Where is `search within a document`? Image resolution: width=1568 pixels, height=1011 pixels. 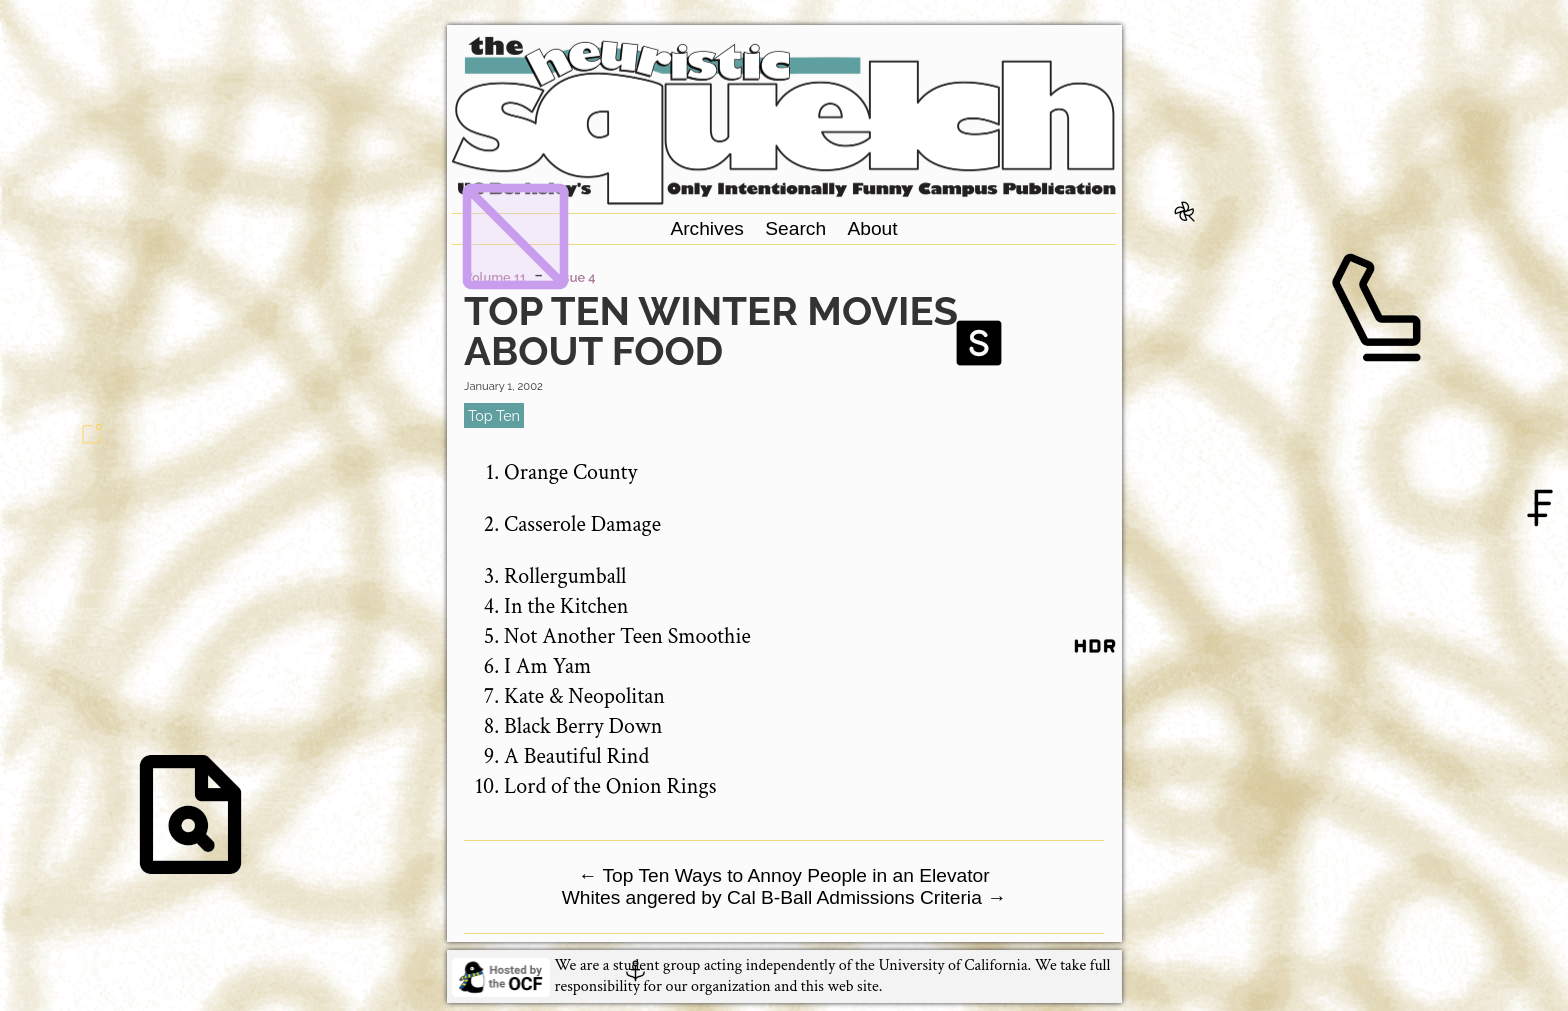
search within a document is located at coordinates (190, 814).